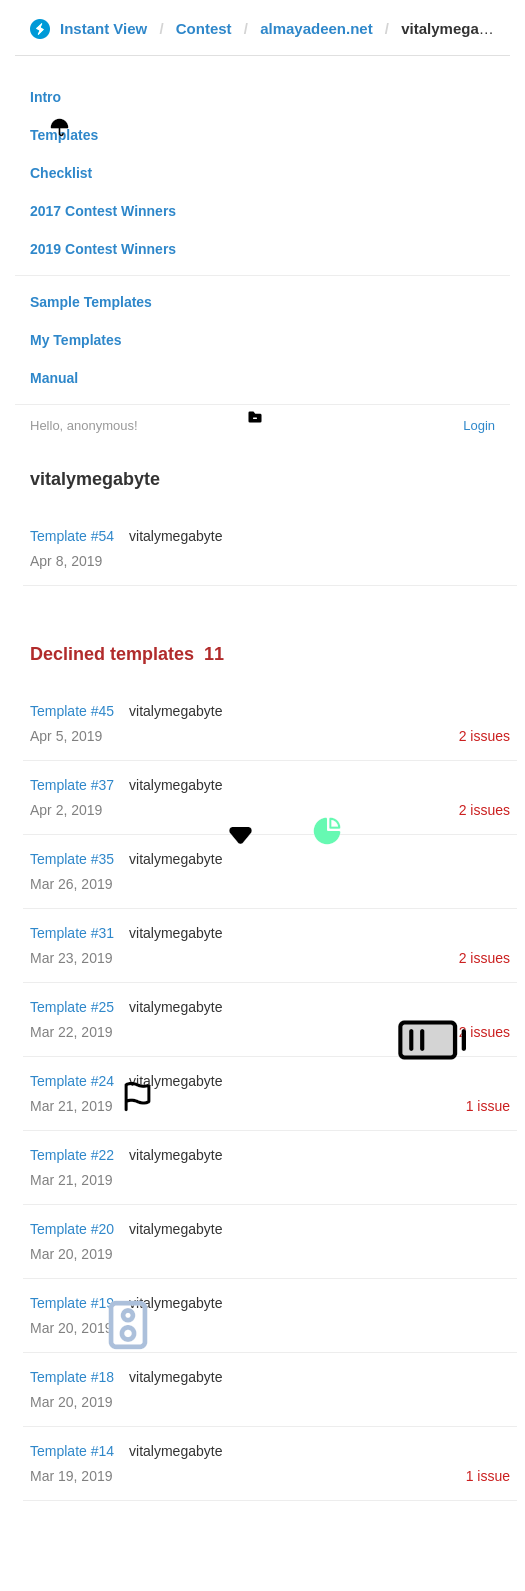 The image size is (525, 1591). Describe the element at coordinates (128, 1325) in the screenshot. I see `adjust audio or speaker settings` at that location.